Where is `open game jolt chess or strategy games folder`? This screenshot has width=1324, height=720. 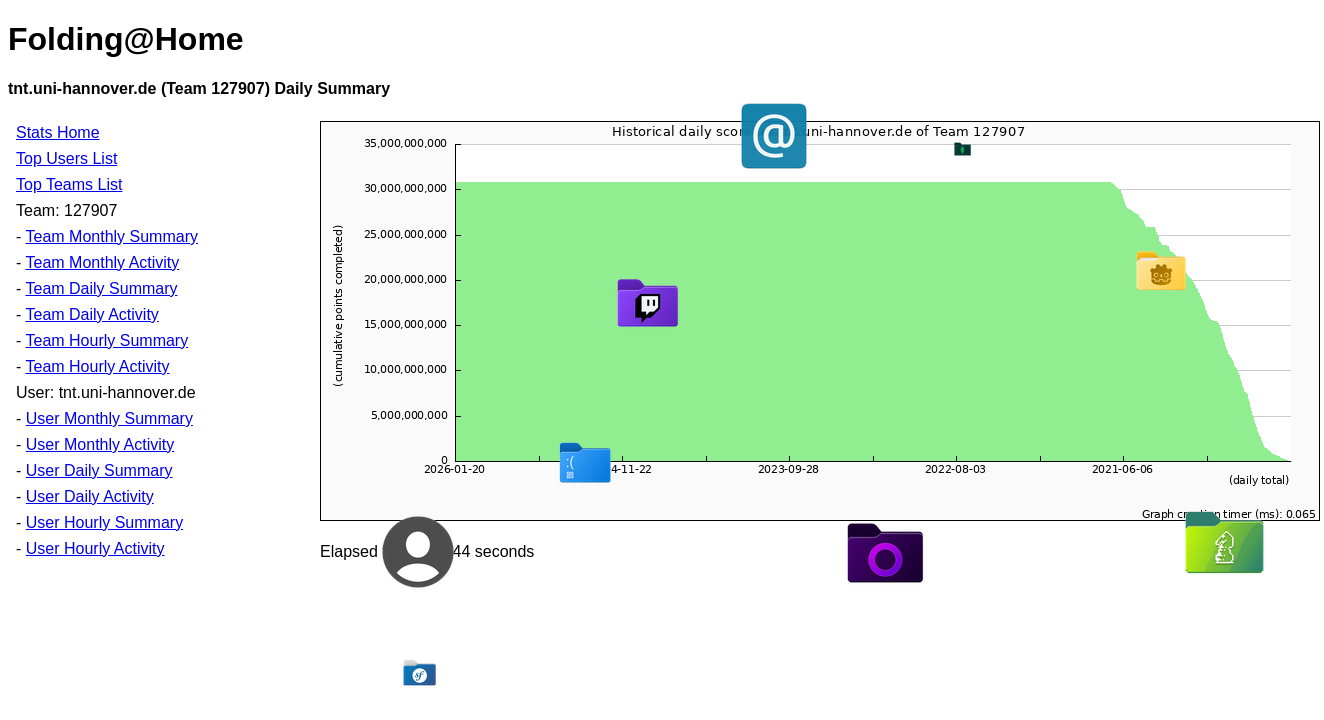
open game jolt chess or strategy games folder is located at coordinates (1224, 544).